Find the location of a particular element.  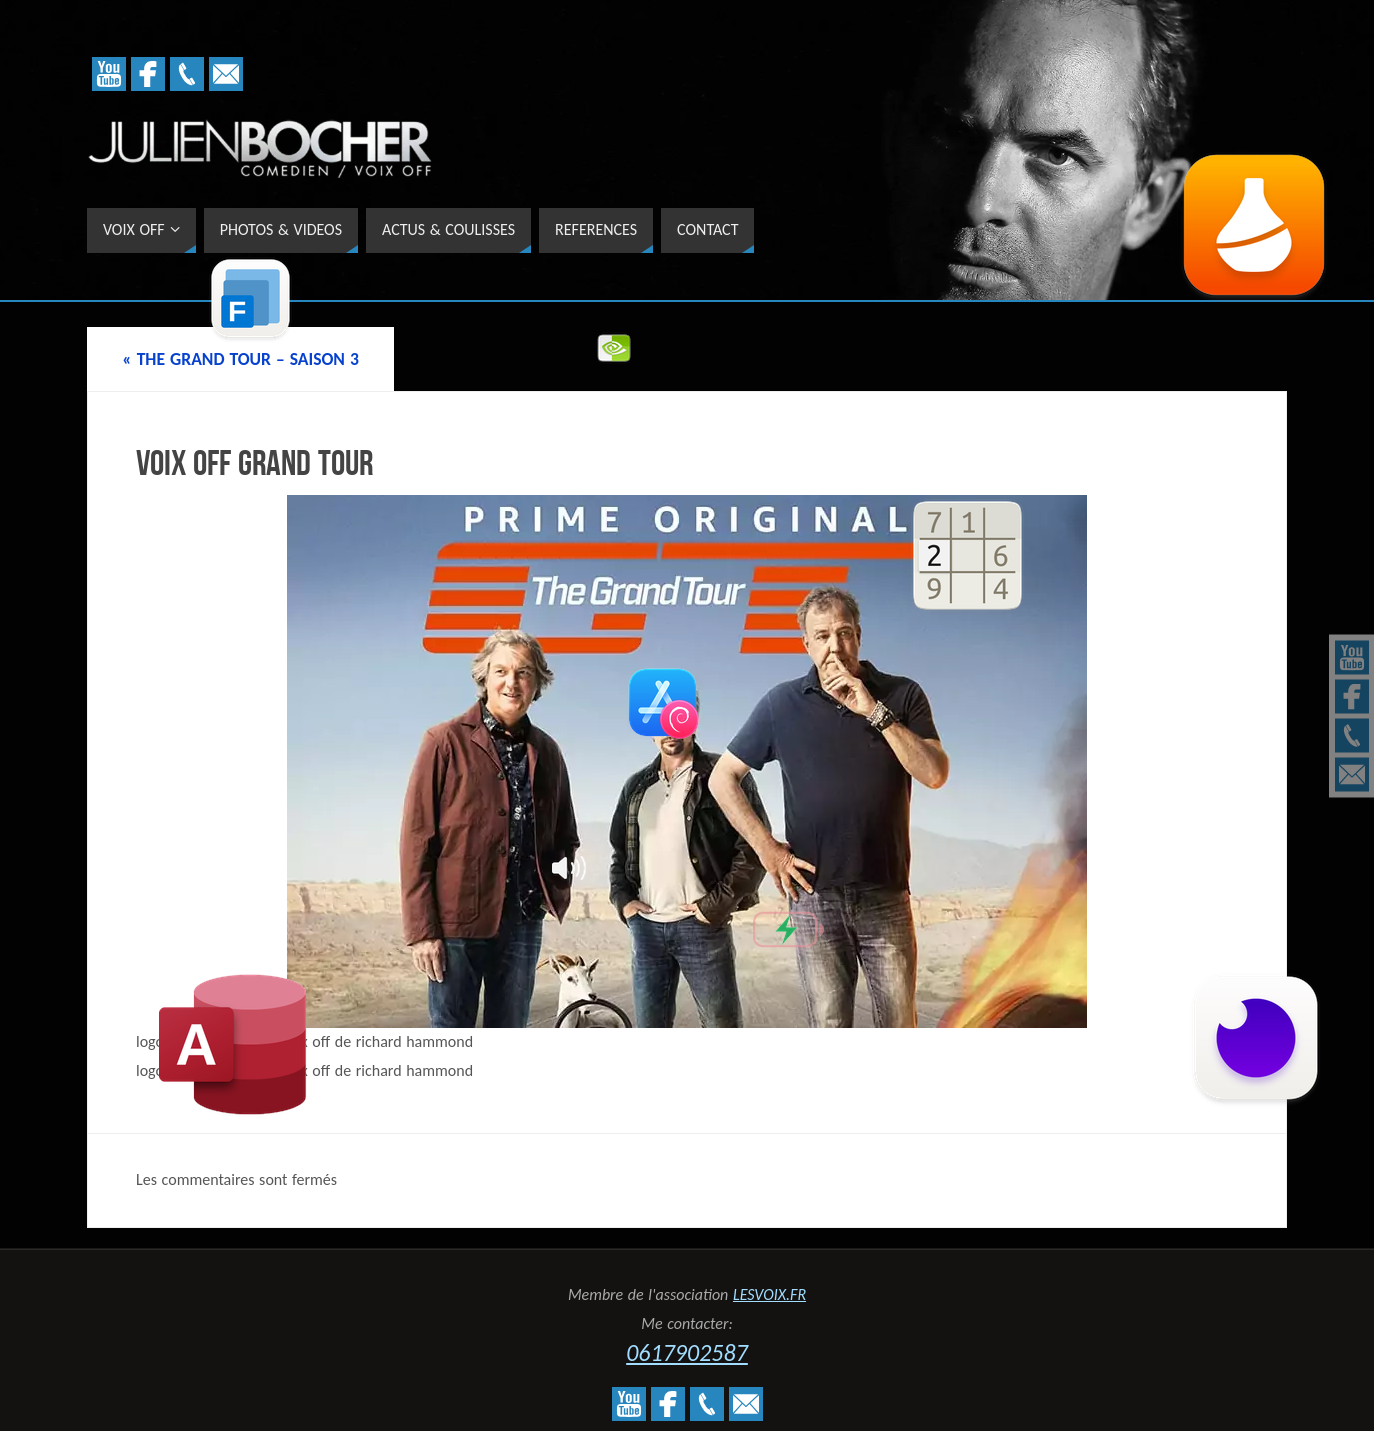

open Giara Reddit client app is located at coordinates (1254, 225).